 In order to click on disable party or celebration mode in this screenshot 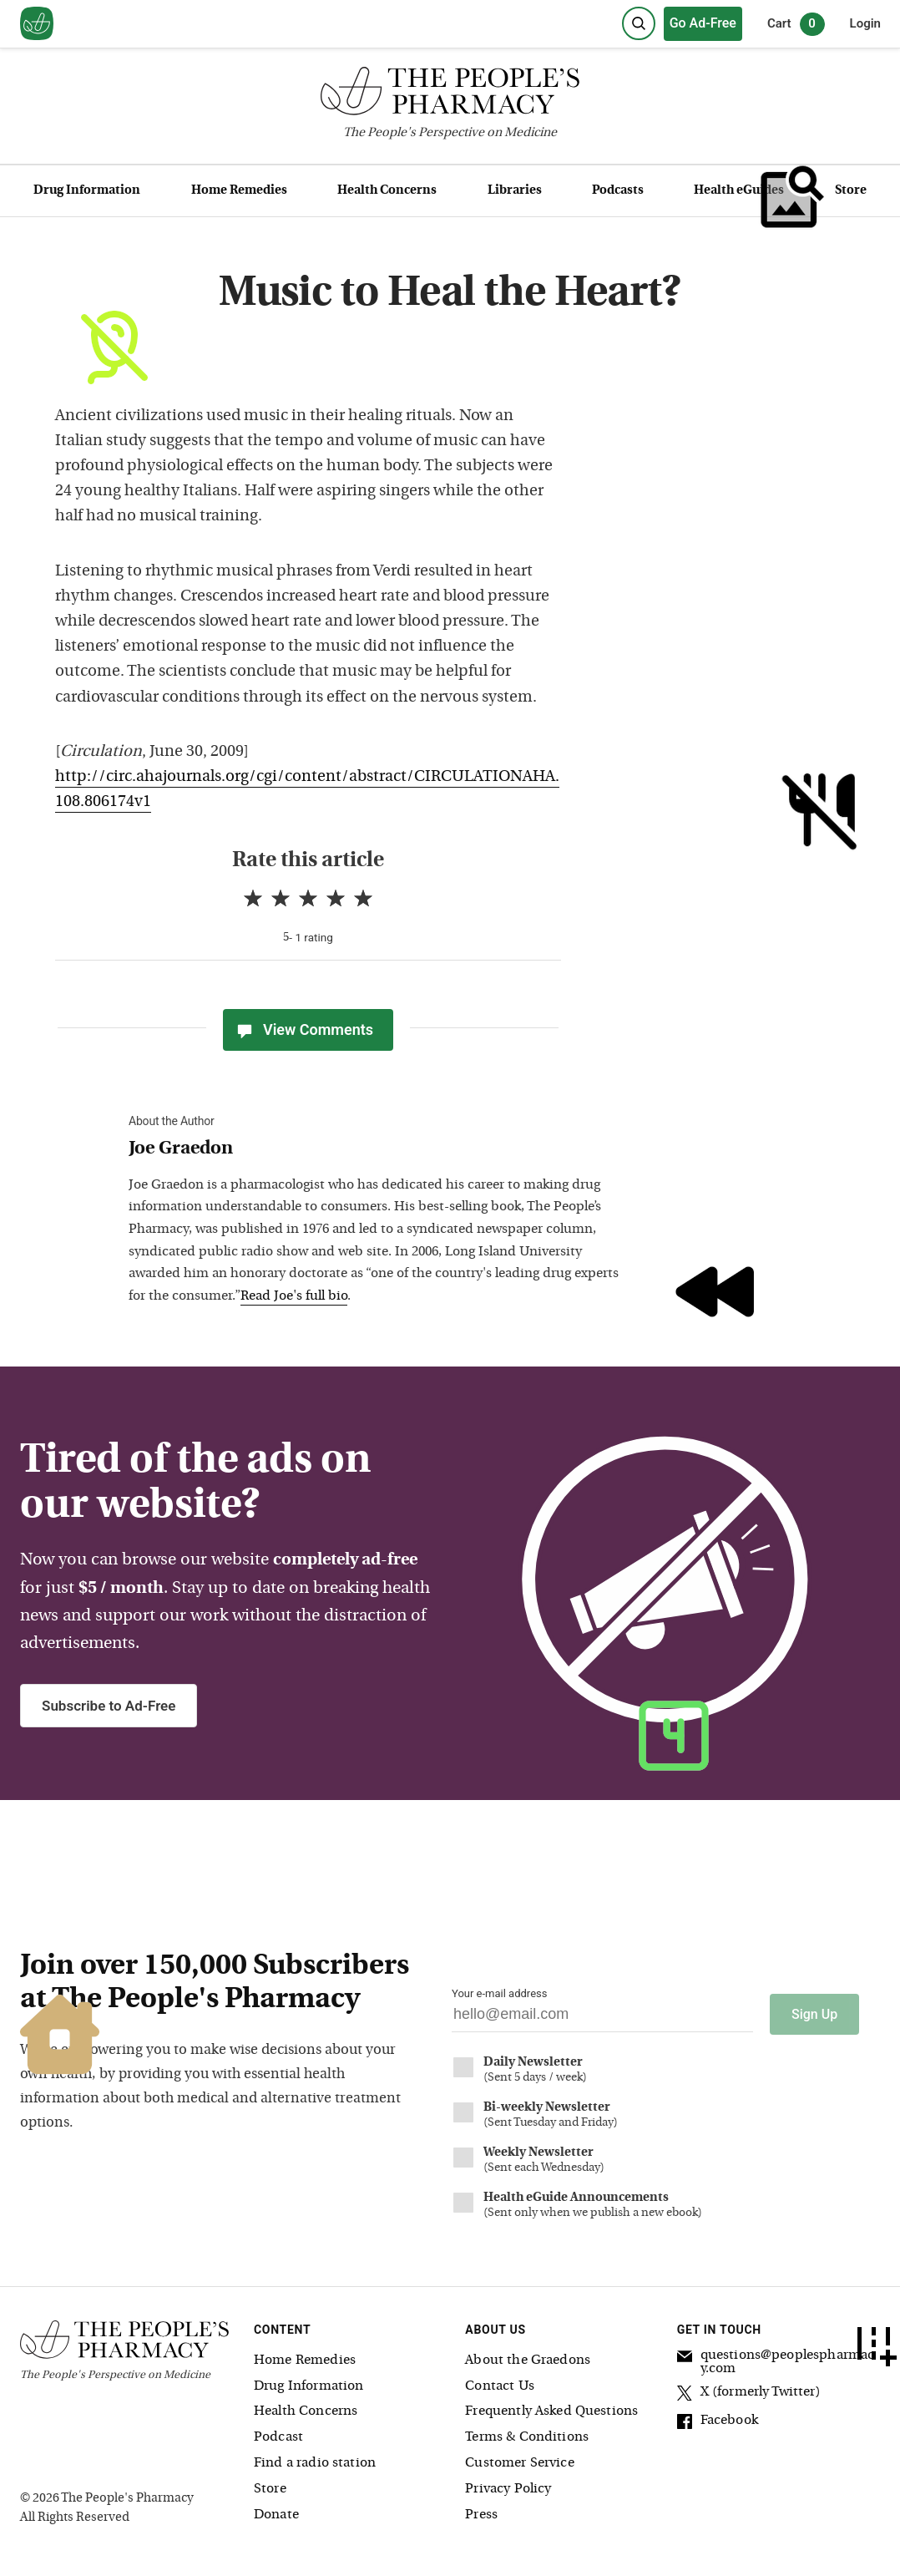, I will do `click(114, 347)`.